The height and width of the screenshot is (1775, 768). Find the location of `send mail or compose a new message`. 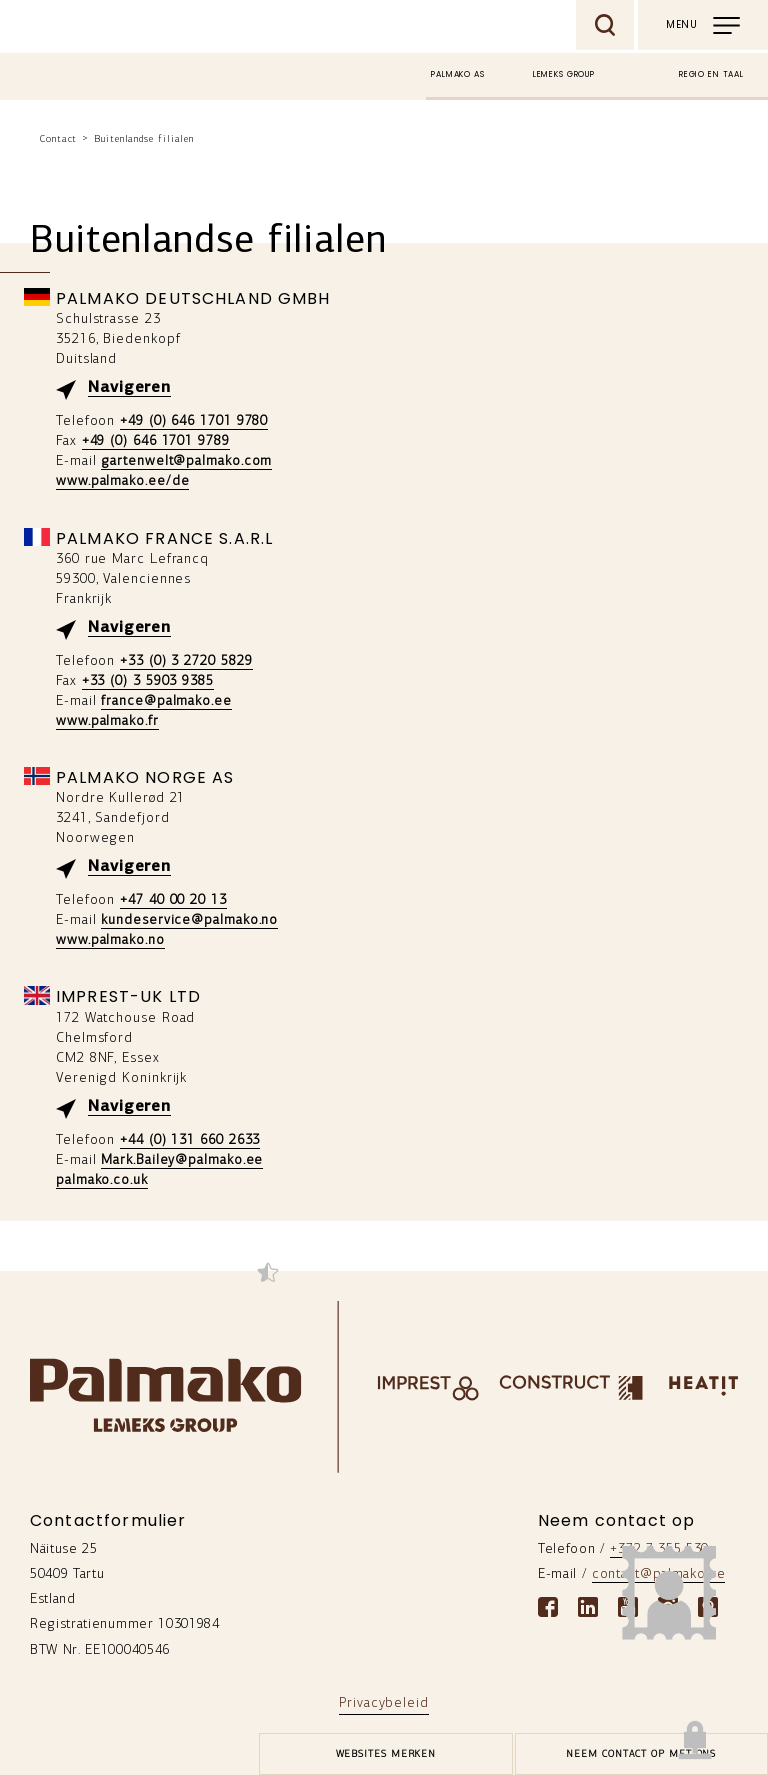

send mail or compose a new message is located at coordinates (666, 1596).